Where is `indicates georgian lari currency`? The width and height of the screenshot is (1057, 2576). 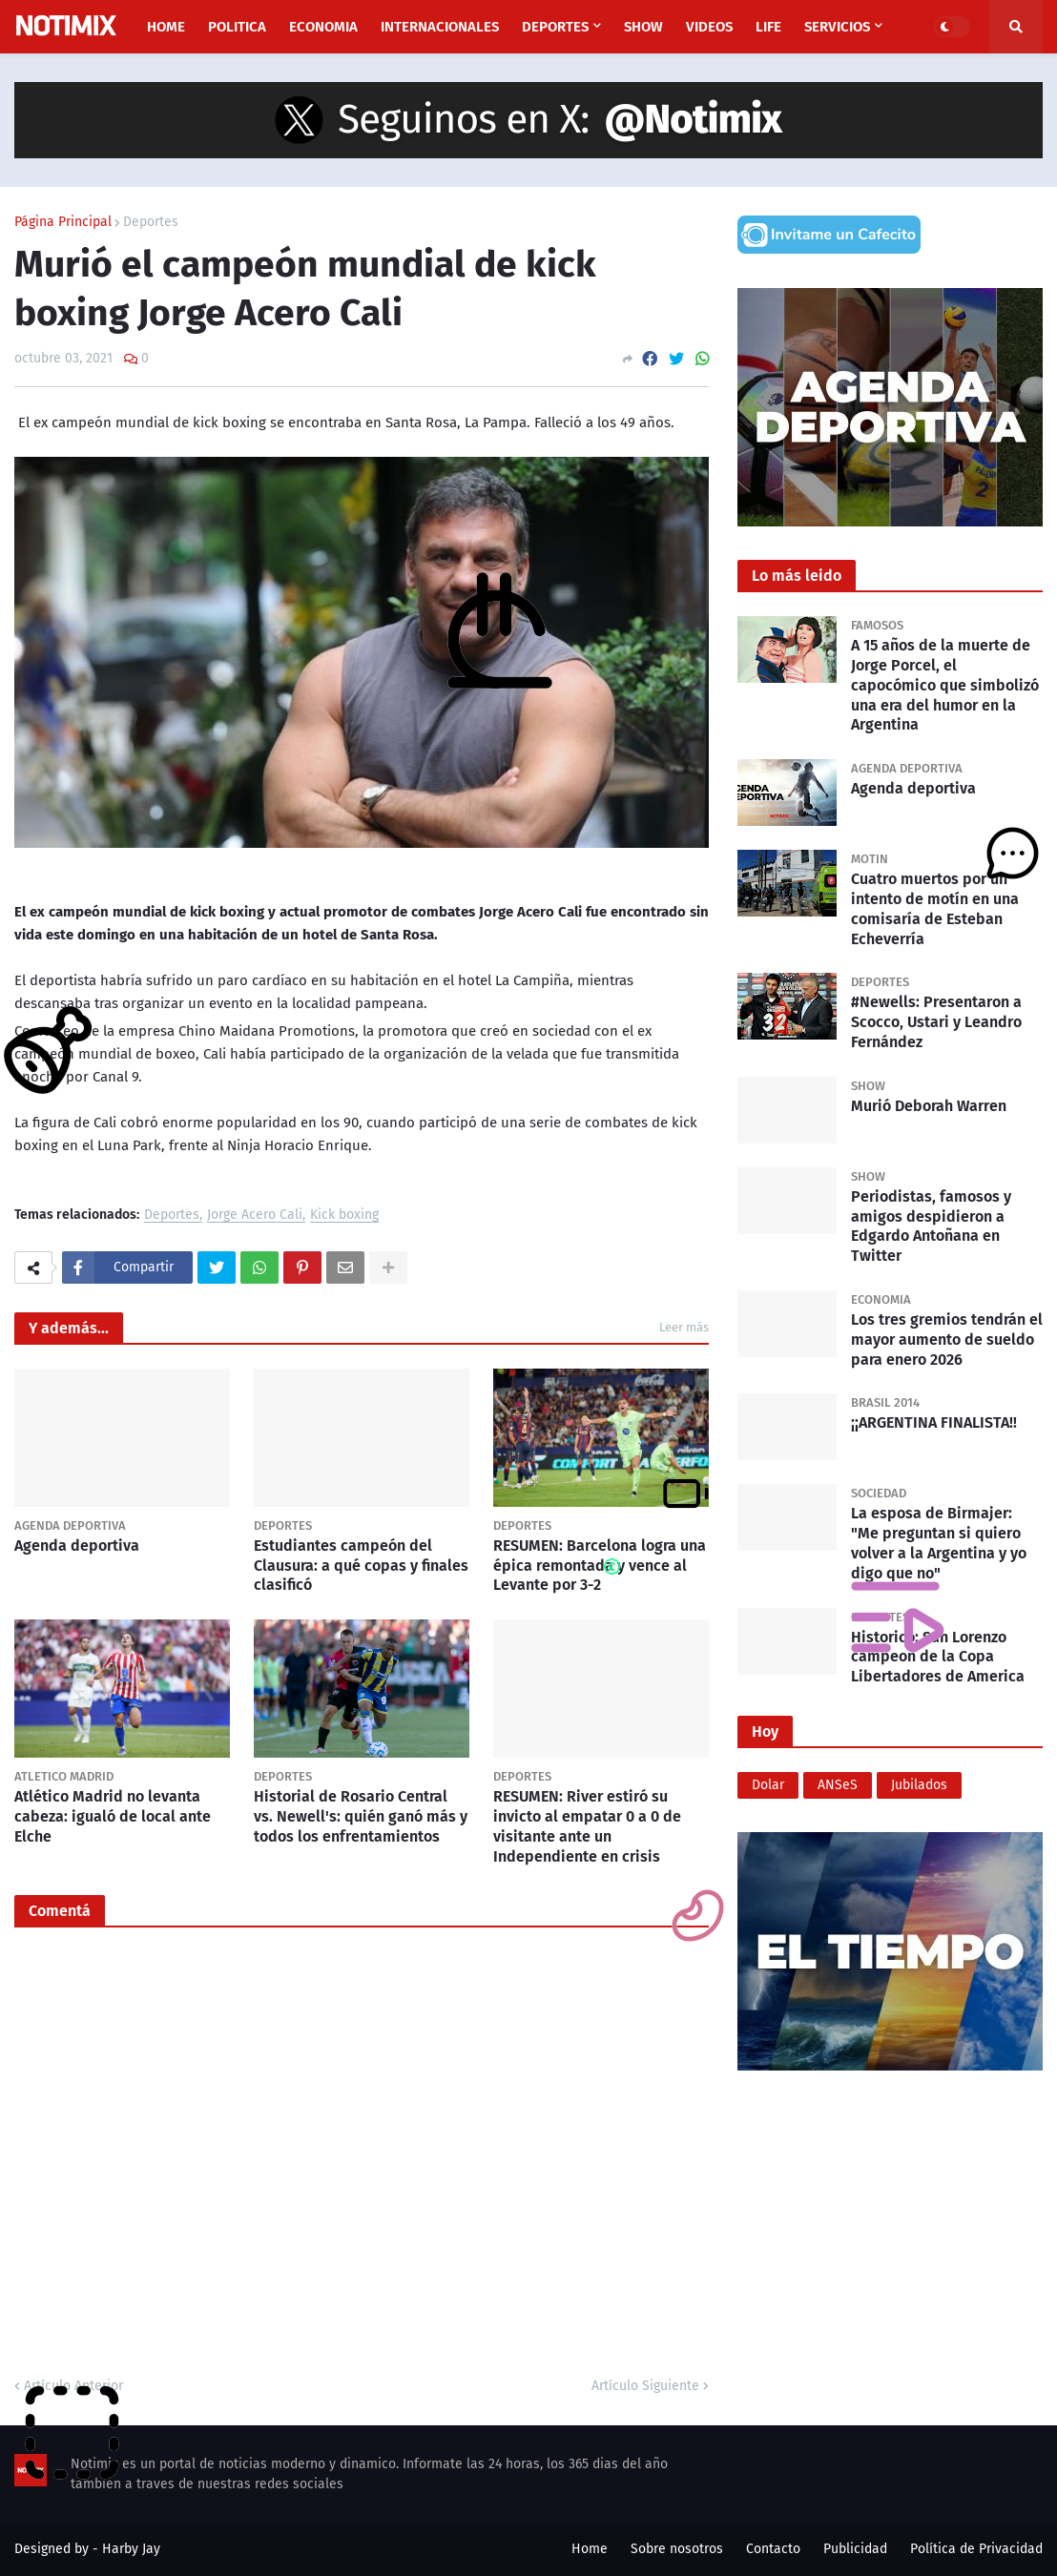
indicates georgian lari currency is located at coordinates (500, 630).